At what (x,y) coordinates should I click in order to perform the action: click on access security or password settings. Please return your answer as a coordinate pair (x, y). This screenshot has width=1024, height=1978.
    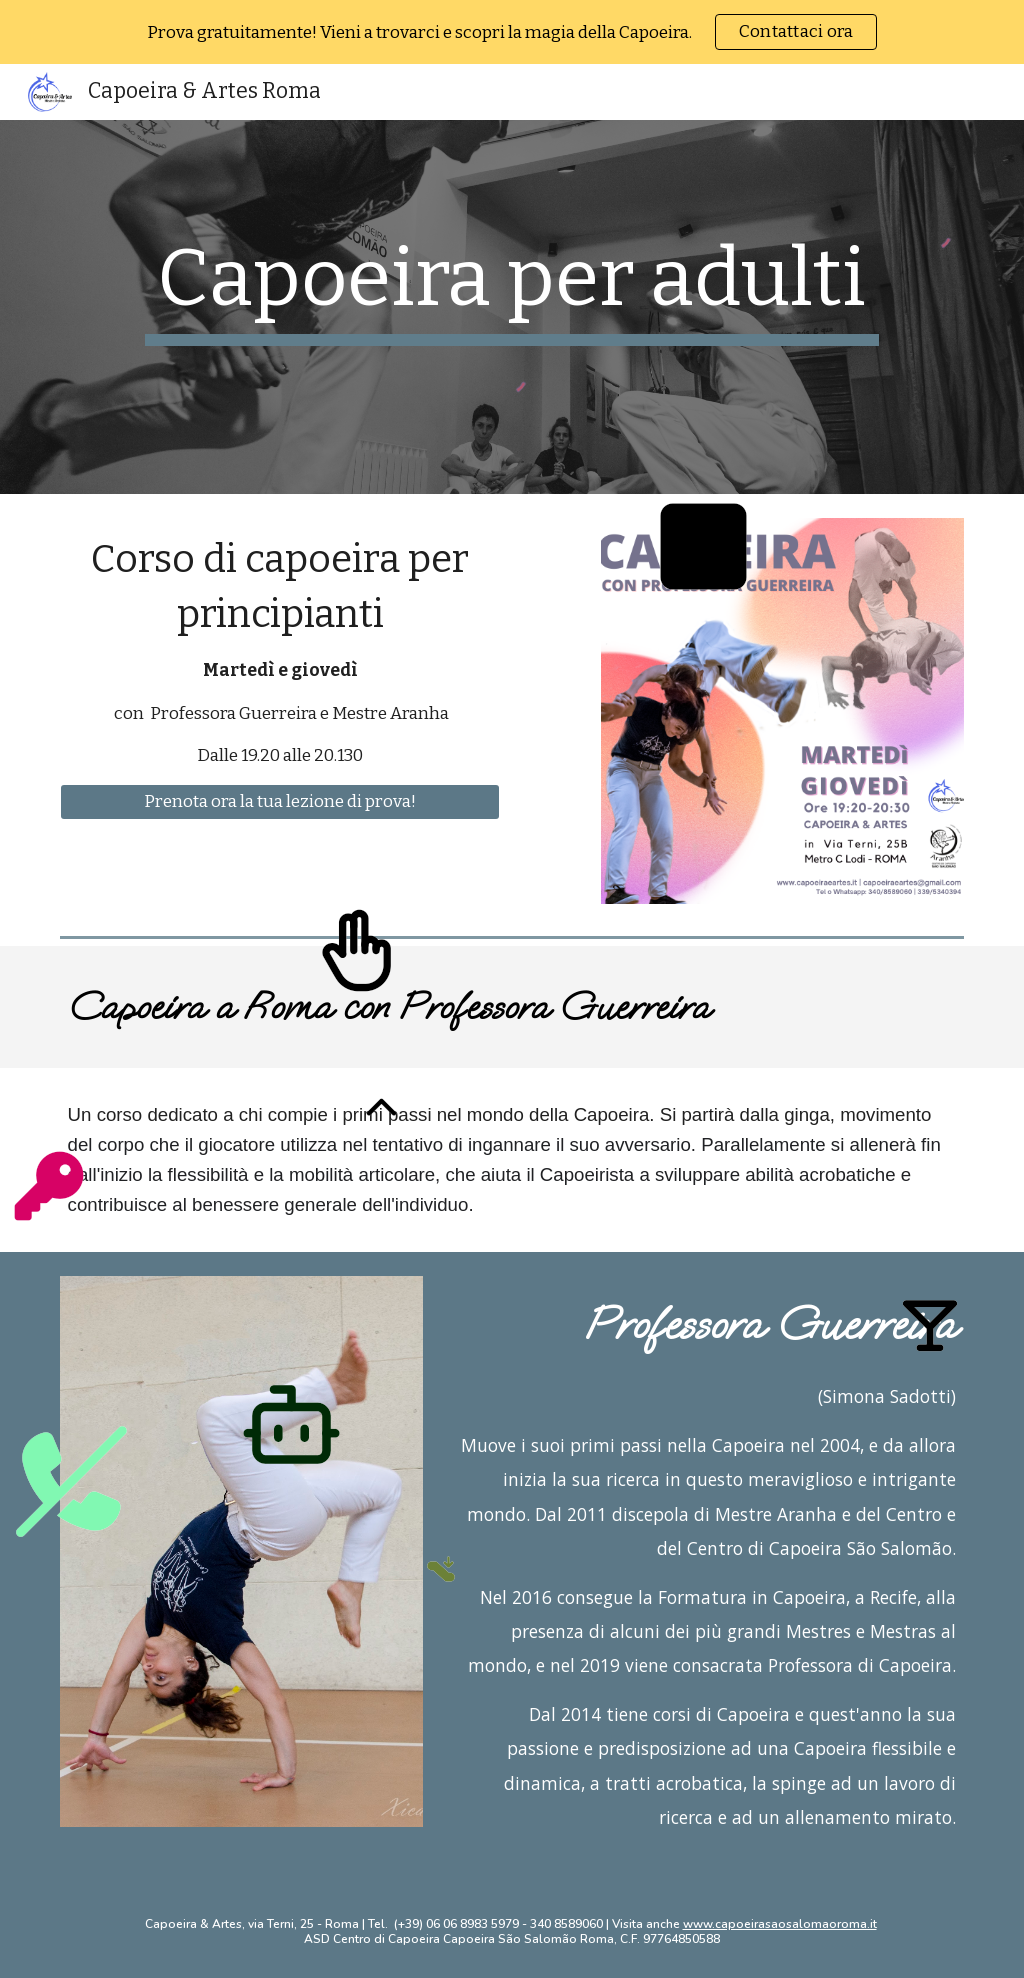
    Looking at the image, I should click on (49, 1186).